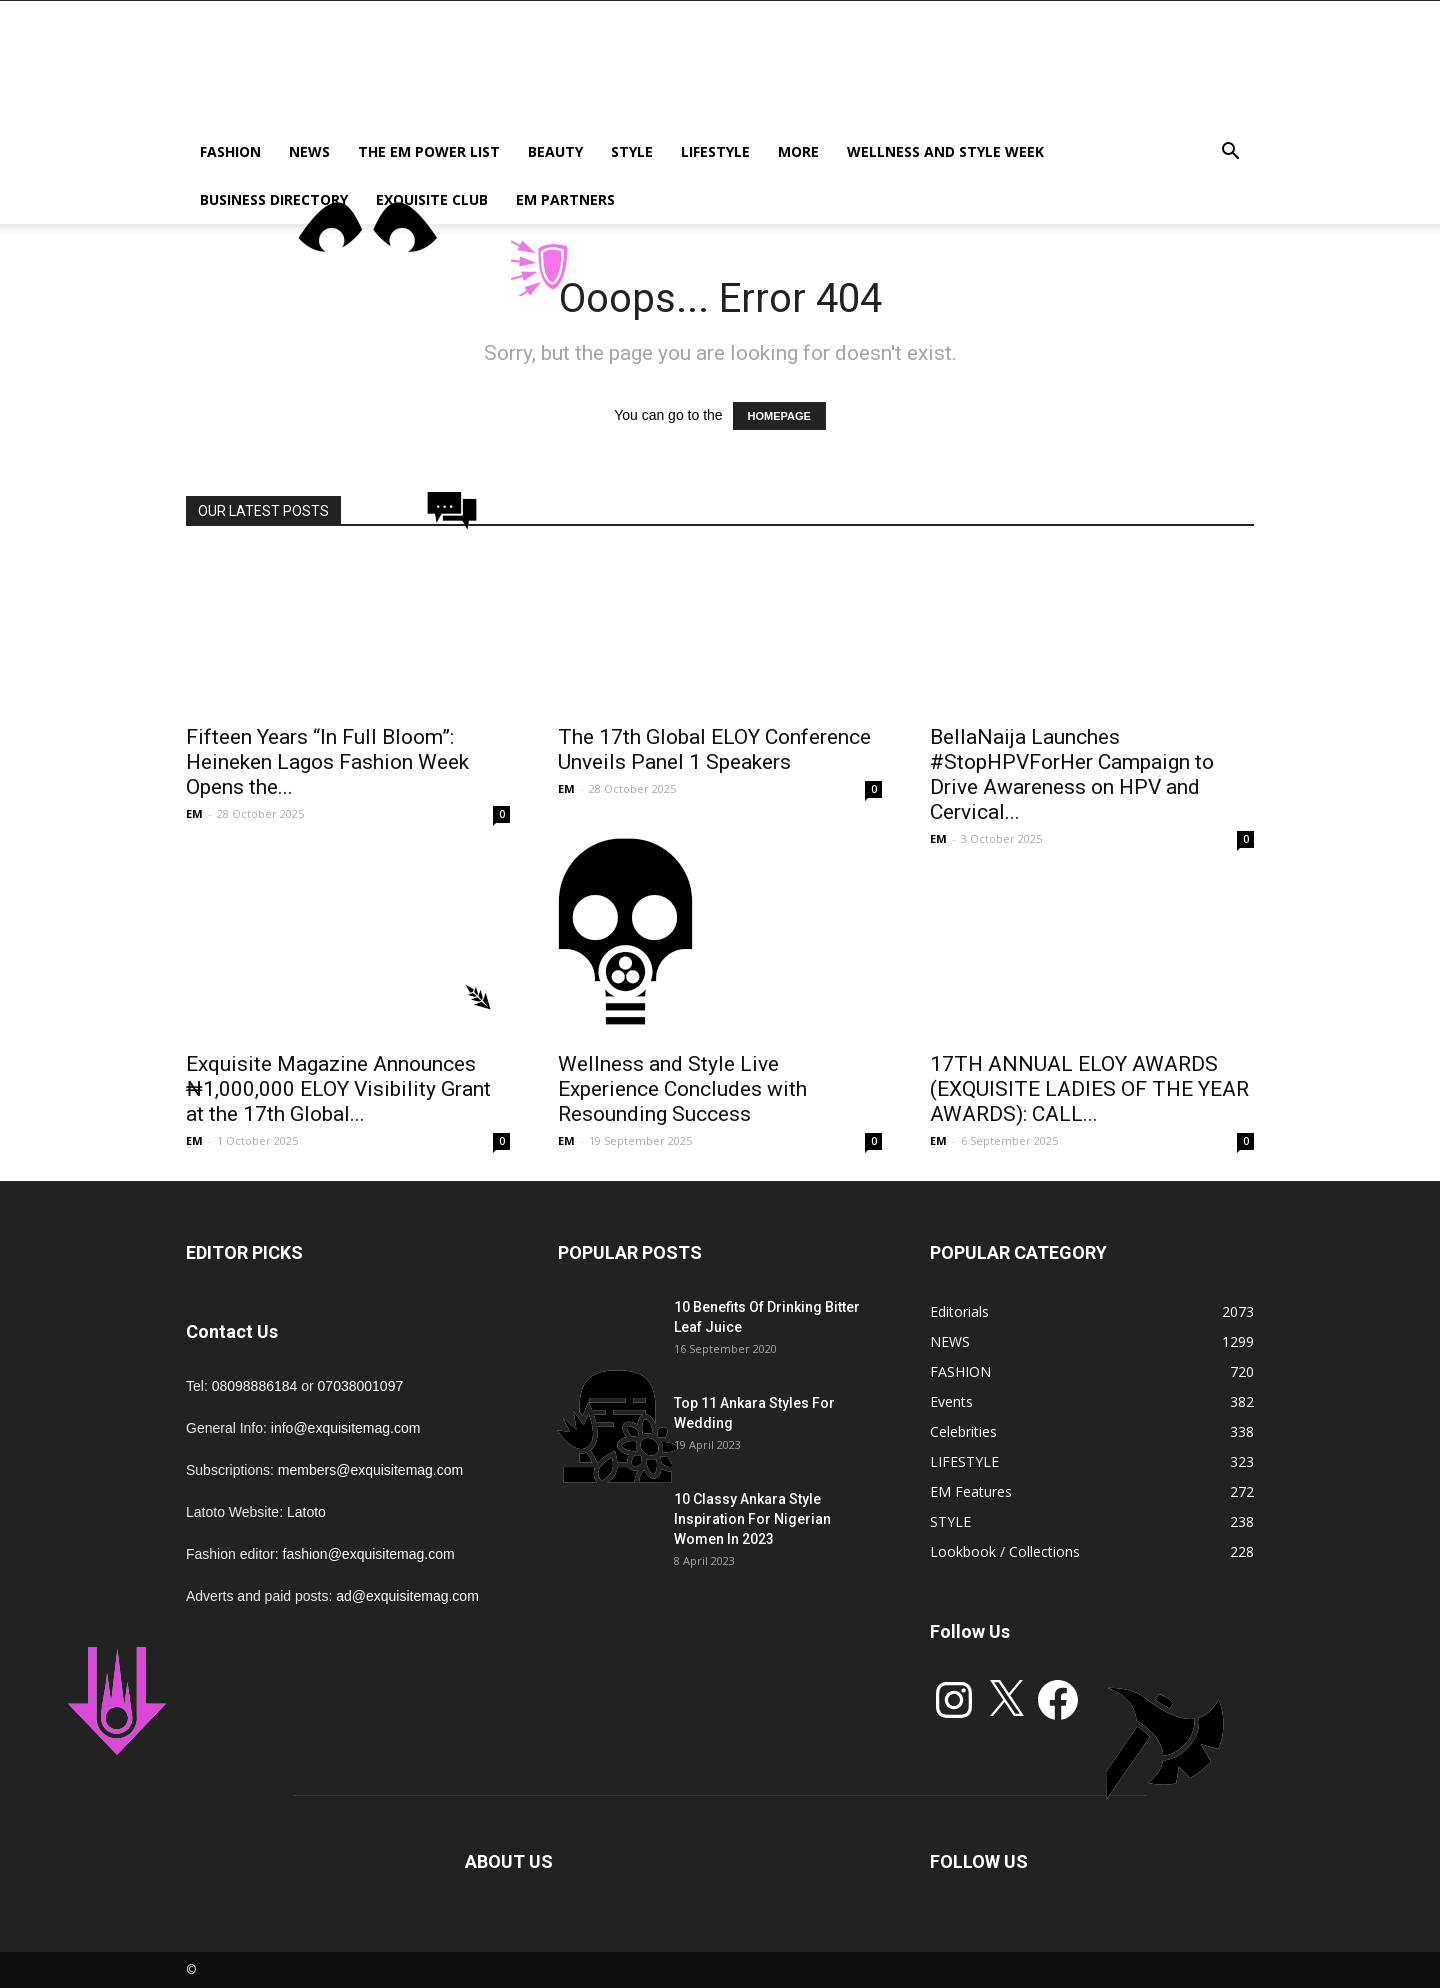 This screenshot has width=1440, height=1988. What do you see at coordinates (539, 267) in the screenshot?
I see `indicates active protection or defense mode` at bounding box center [539, 267].